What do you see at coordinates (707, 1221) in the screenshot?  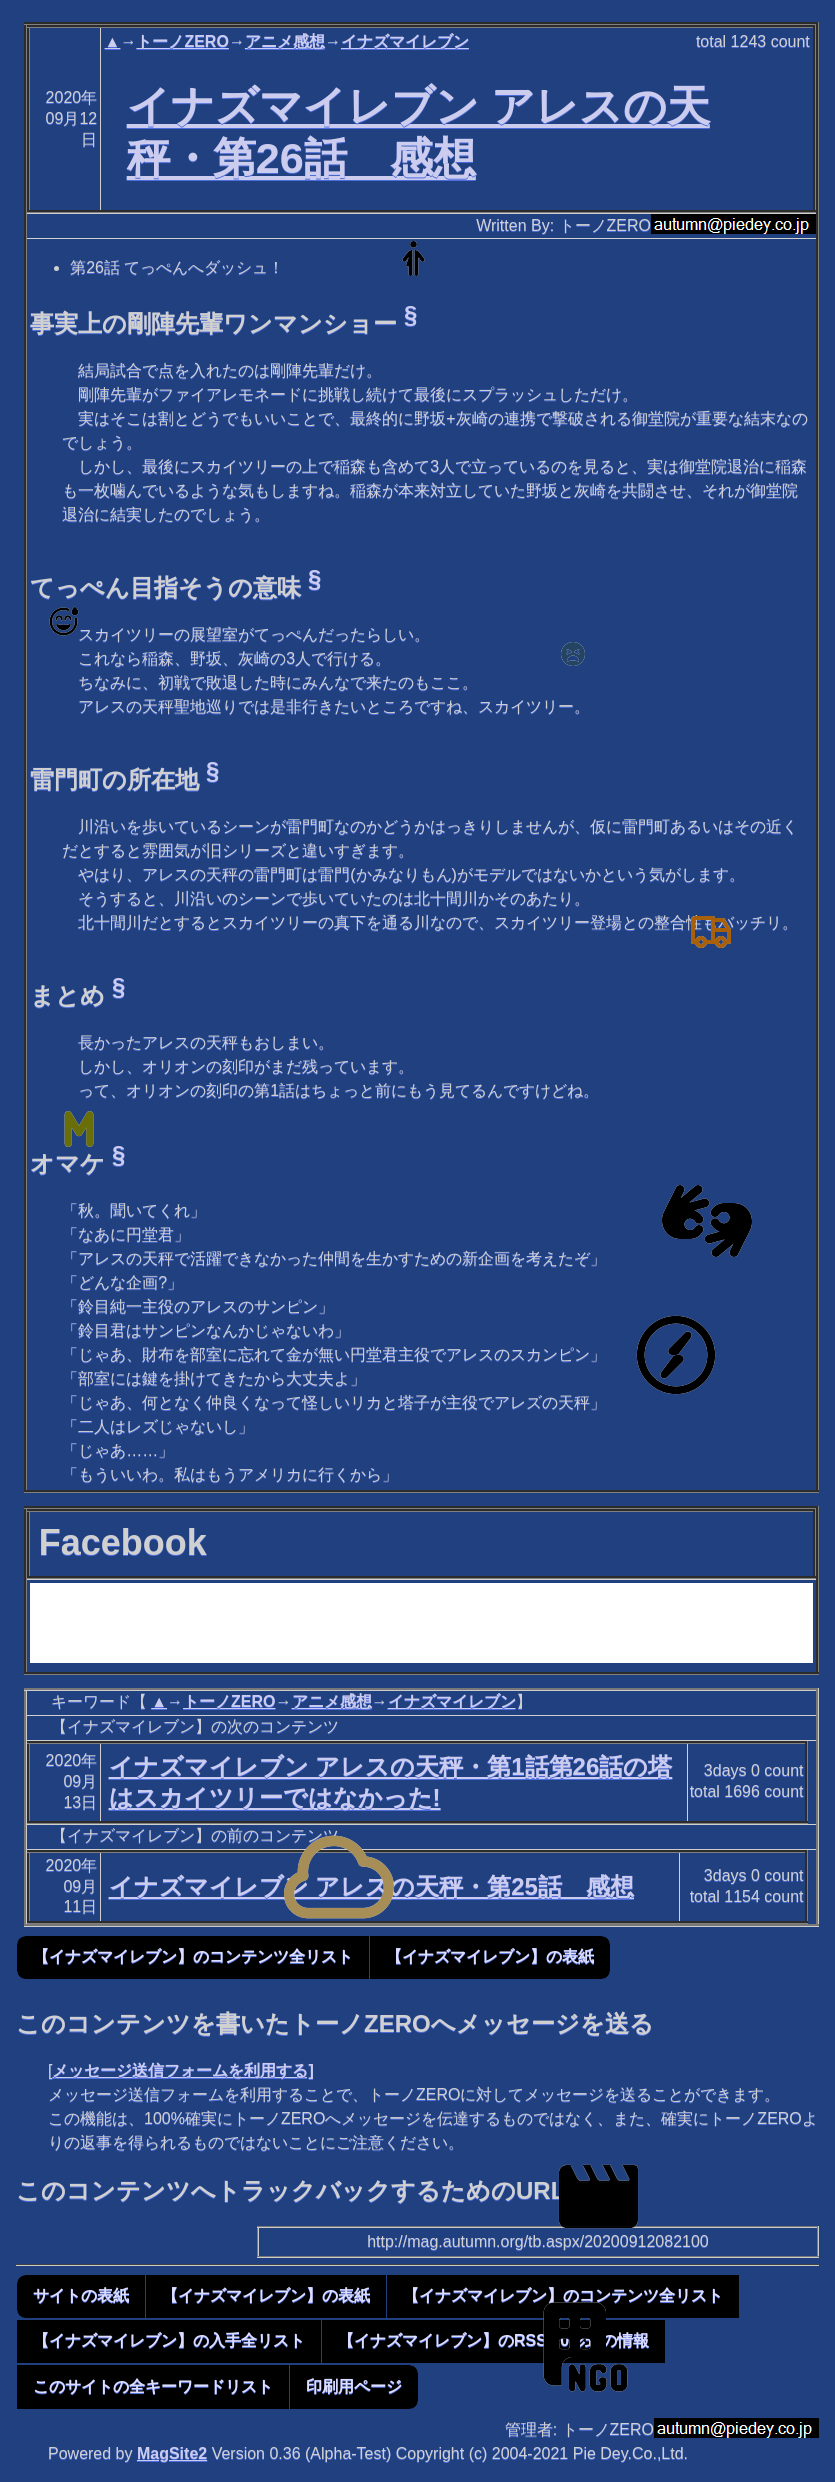 I see `request ASL interpretation services` at bounding box center [707, 1221].